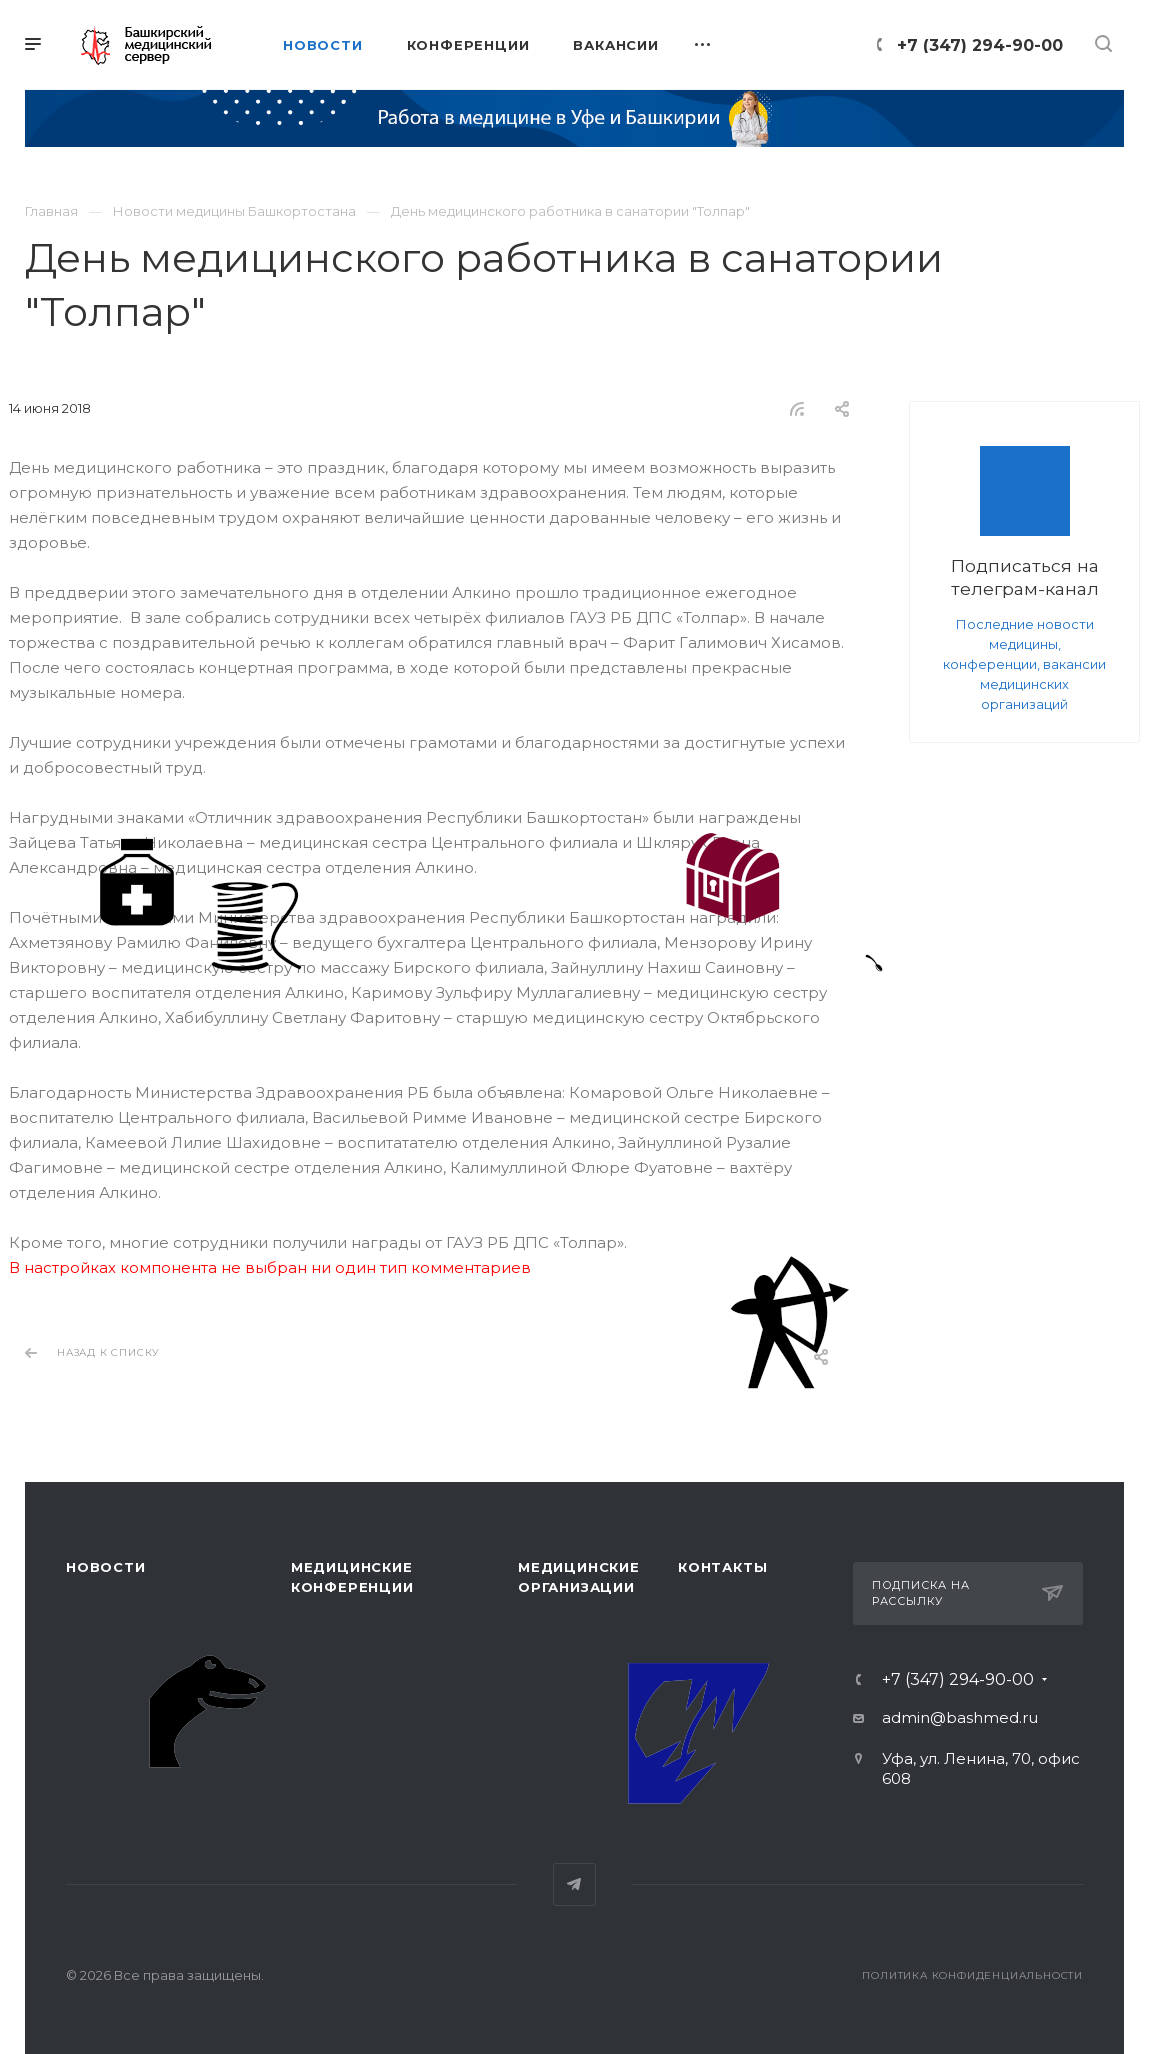 This screenshot has height=2054, width=1149. I want to click on select ent or tree creature character, so click(698, 1733).